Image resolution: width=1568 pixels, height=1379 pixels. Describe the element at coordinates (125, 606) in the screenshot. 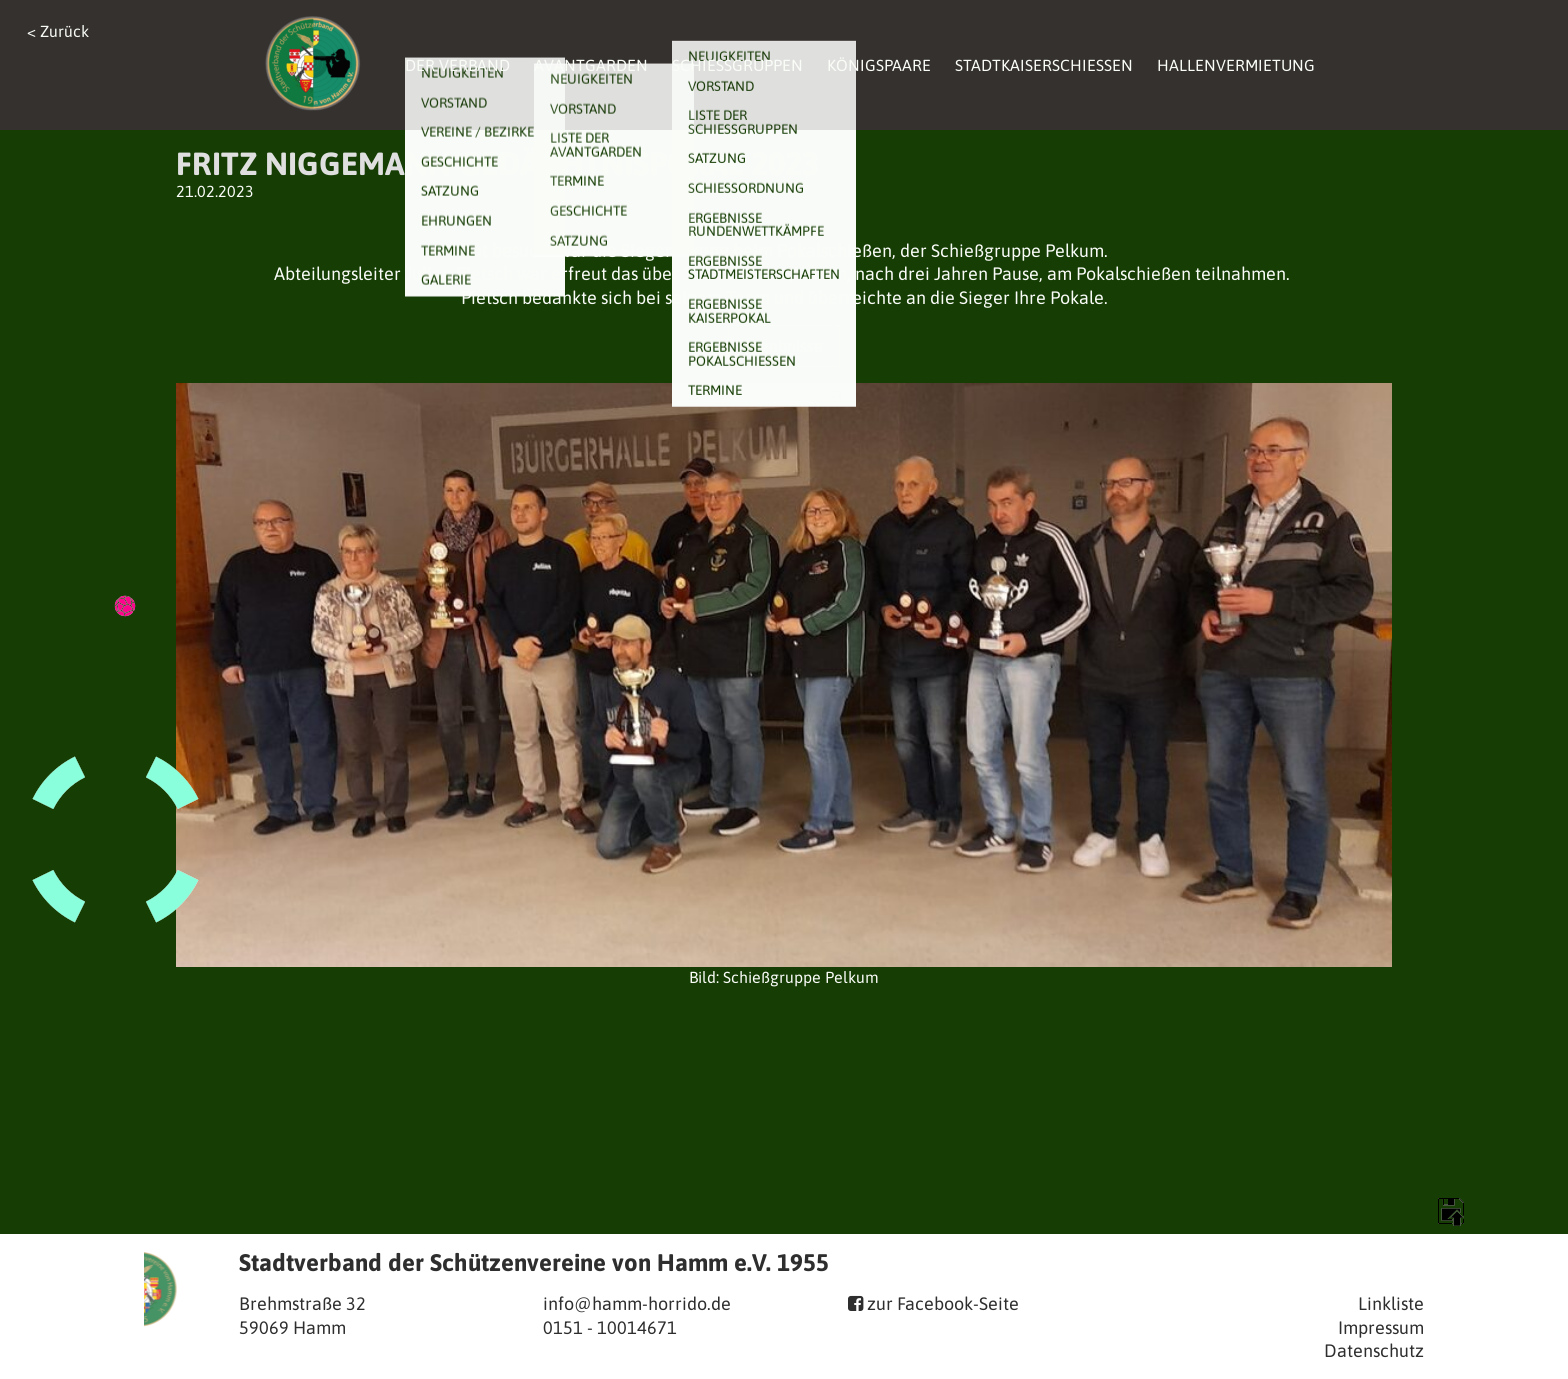

I see `stone or boulder game element` at that location.